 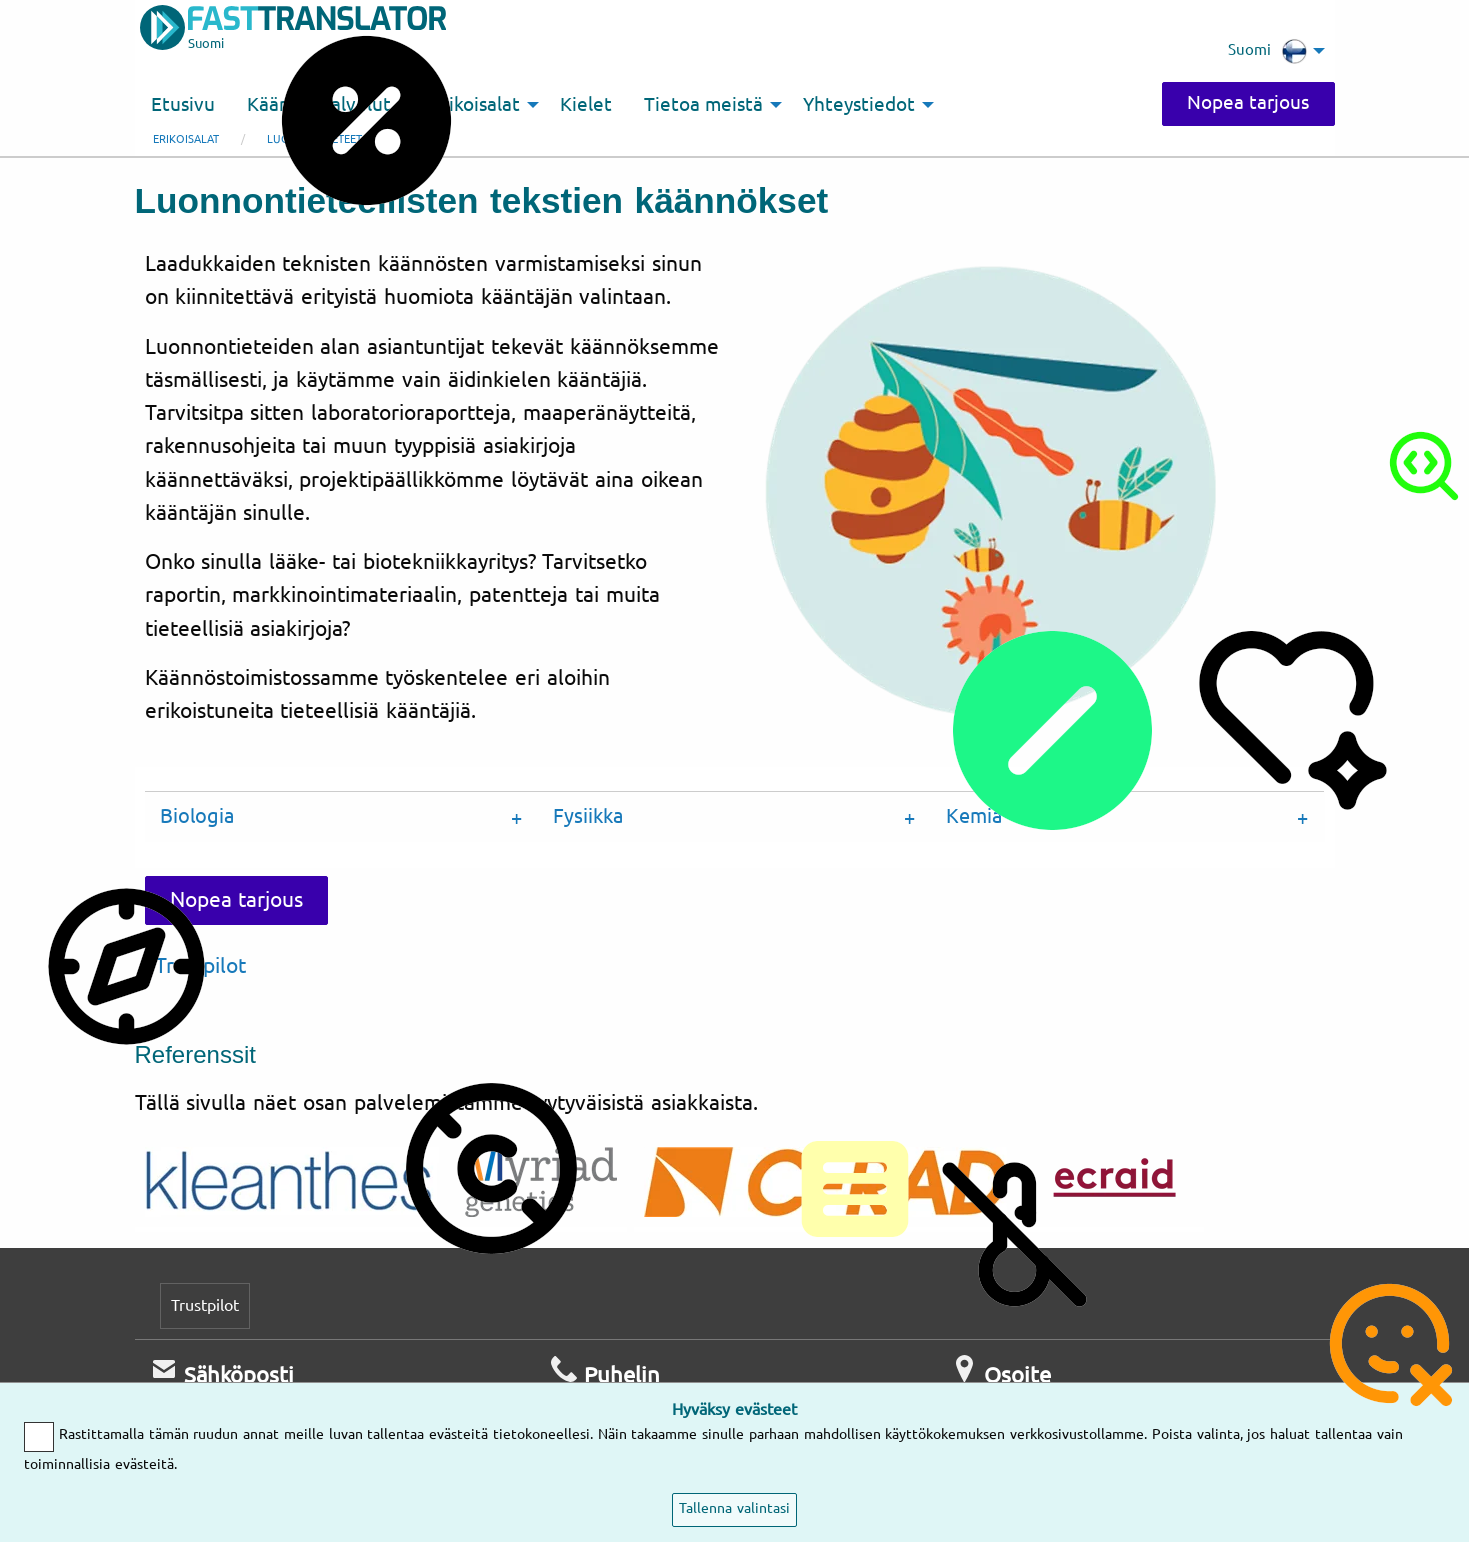 I want to click on temperature monitoring disabled, so click(x=1014, y=1234).